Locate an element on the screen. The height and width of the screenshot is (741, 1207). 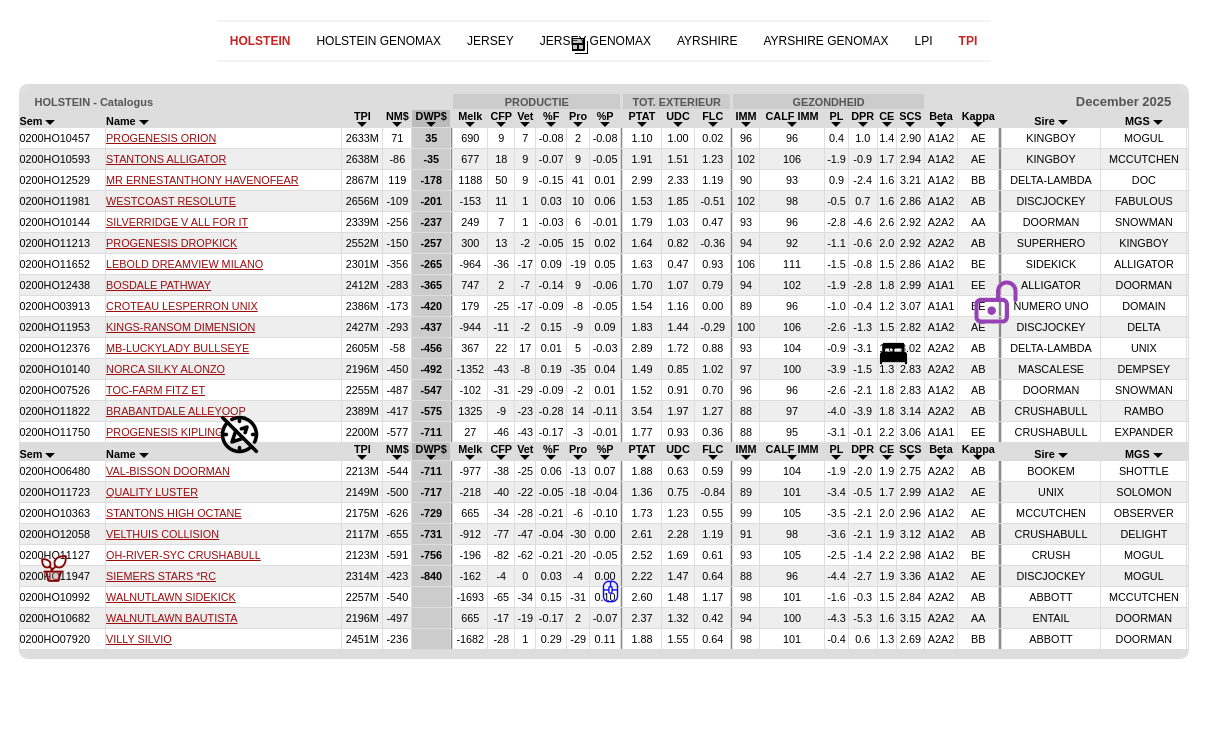
unlocked or unsecured state is located at coordinates (996, 302).